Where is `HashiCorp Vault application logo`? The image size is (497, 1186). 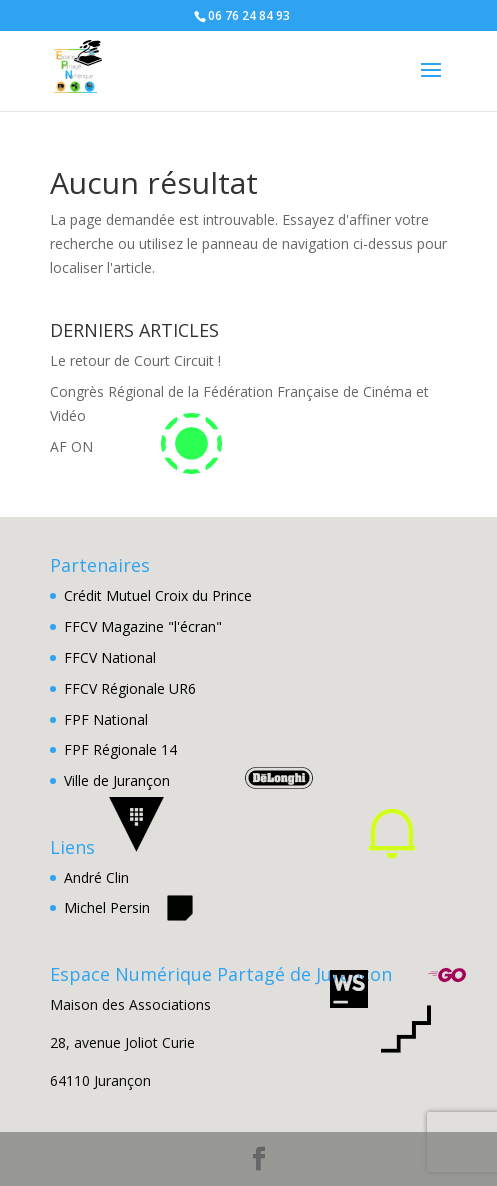 HashiCorp Vault application logo is located at coordinates (136, 824).